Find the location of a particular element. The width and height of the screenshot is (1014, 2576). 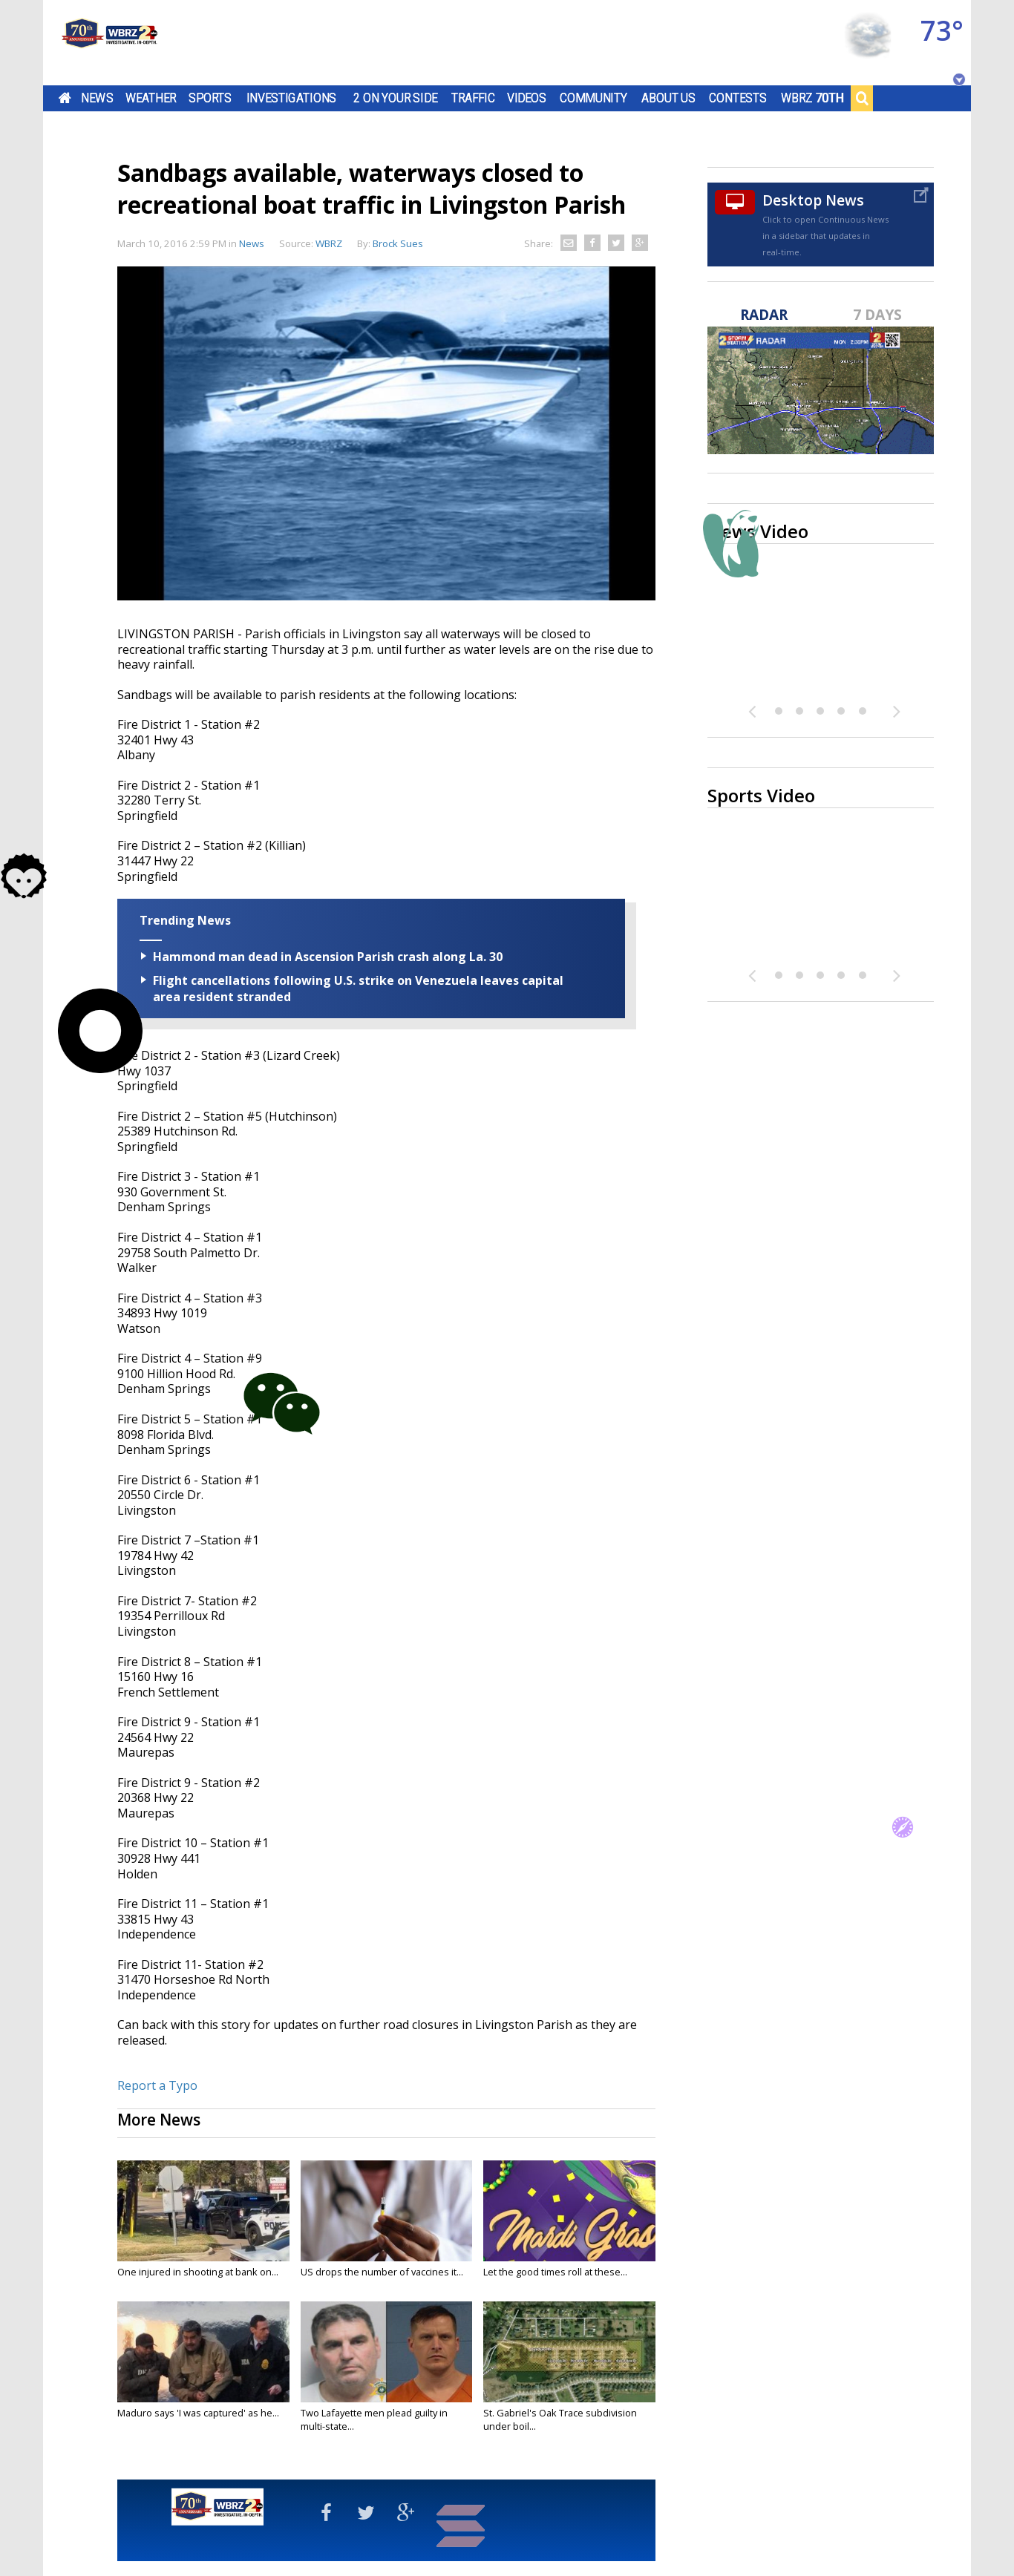

osano privacy platform logo is located at coordinates (100, 1031).